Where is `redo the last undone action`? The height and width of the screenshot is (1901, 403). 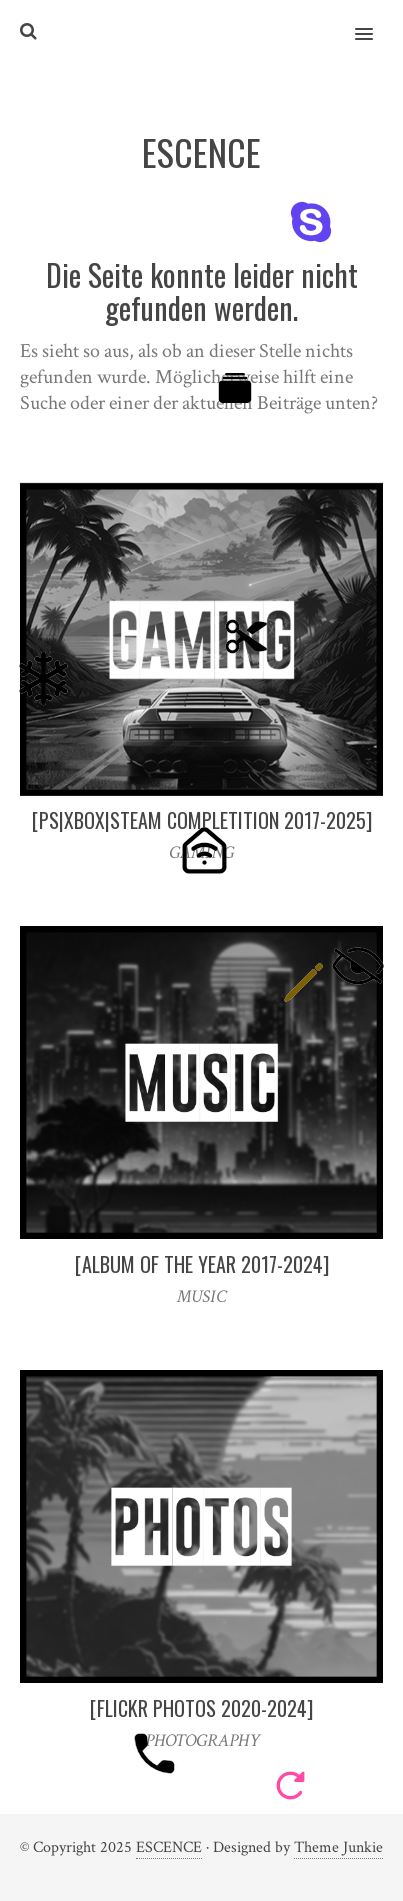 redo the last undone action is located at coordinates (290, 1785).